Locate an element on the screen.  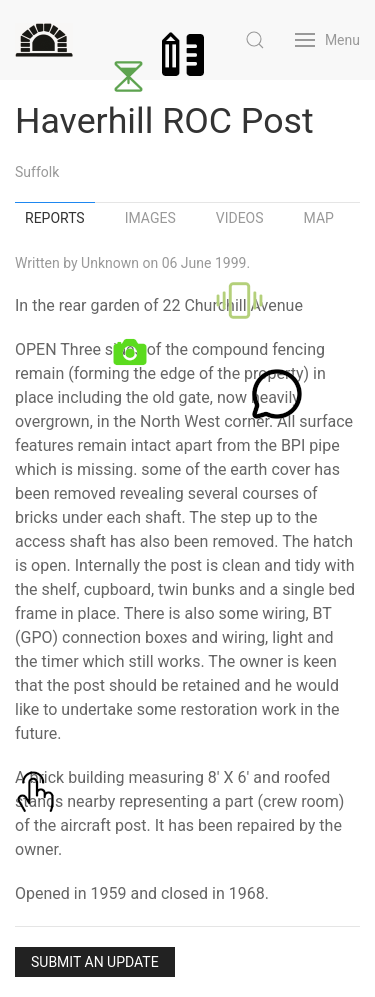
tap to interact with this element is located at coordinates (35, 792).